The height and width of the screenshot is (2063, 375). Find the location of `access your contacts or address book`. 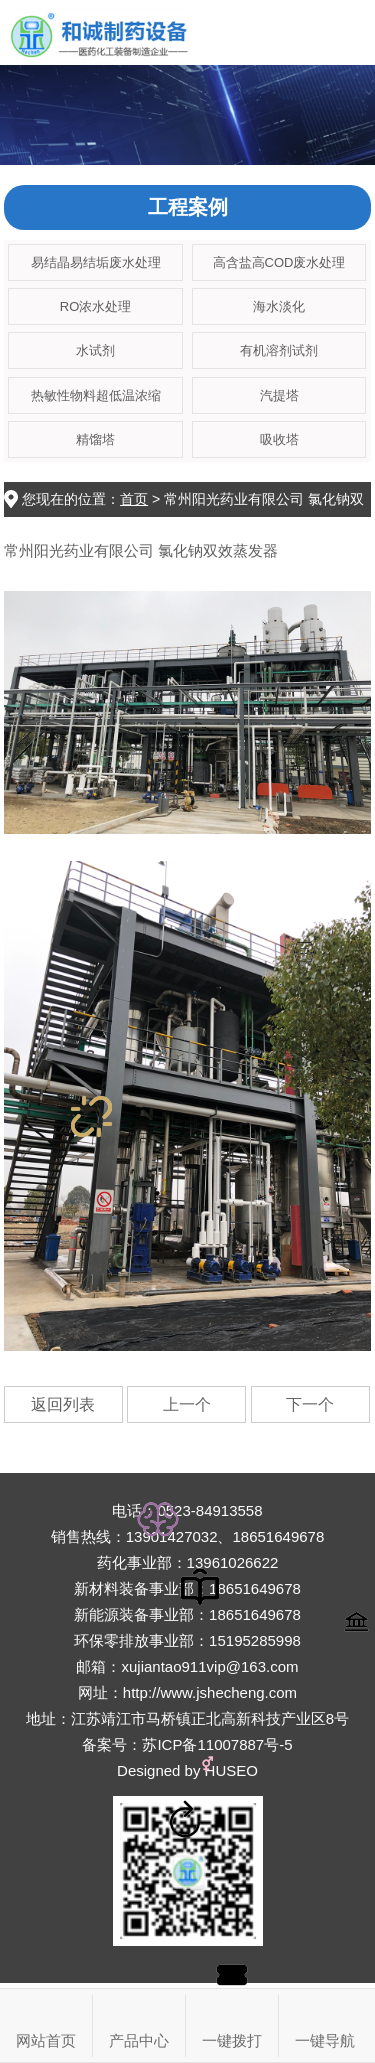

access your contacts or address book is located at coordinates (200, 1586).